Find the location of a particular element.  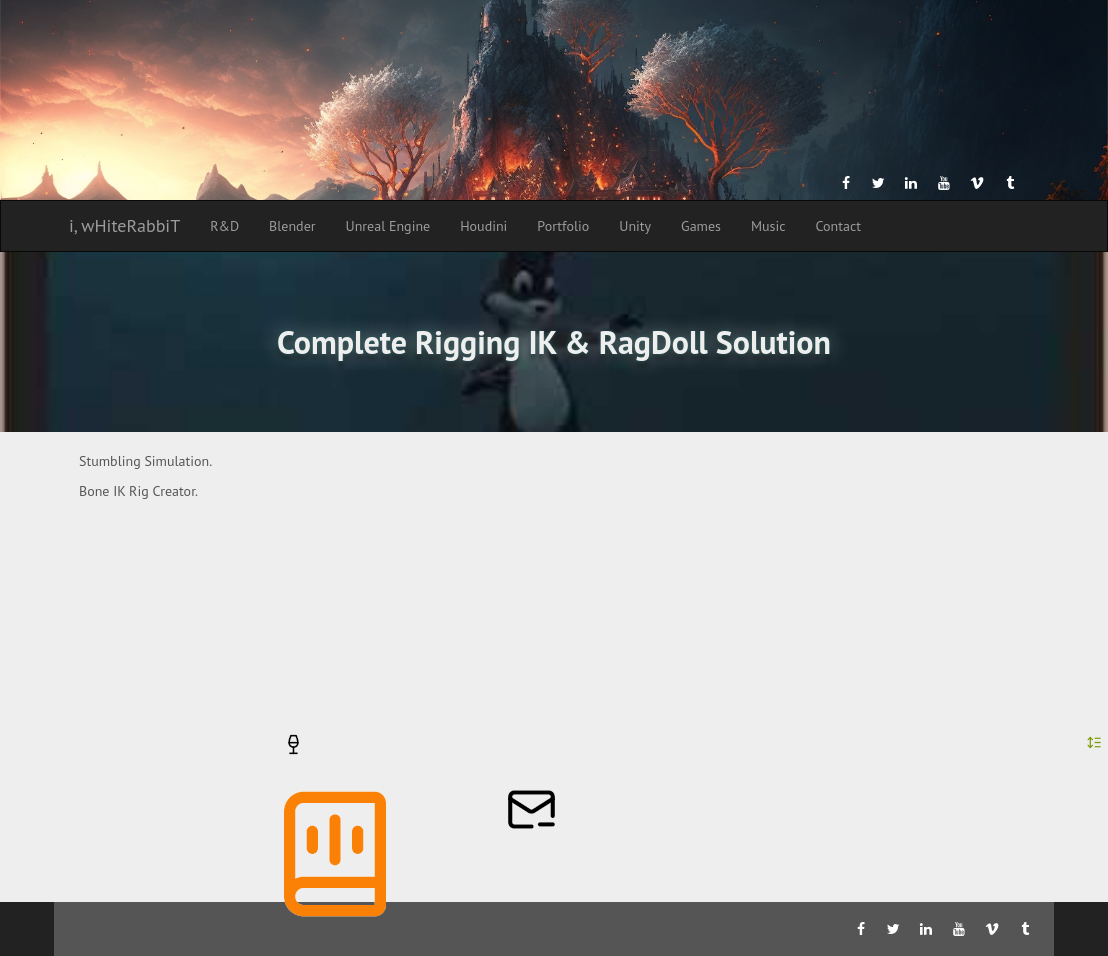

remove an email from your inbox is located at coordinates (531, 809).